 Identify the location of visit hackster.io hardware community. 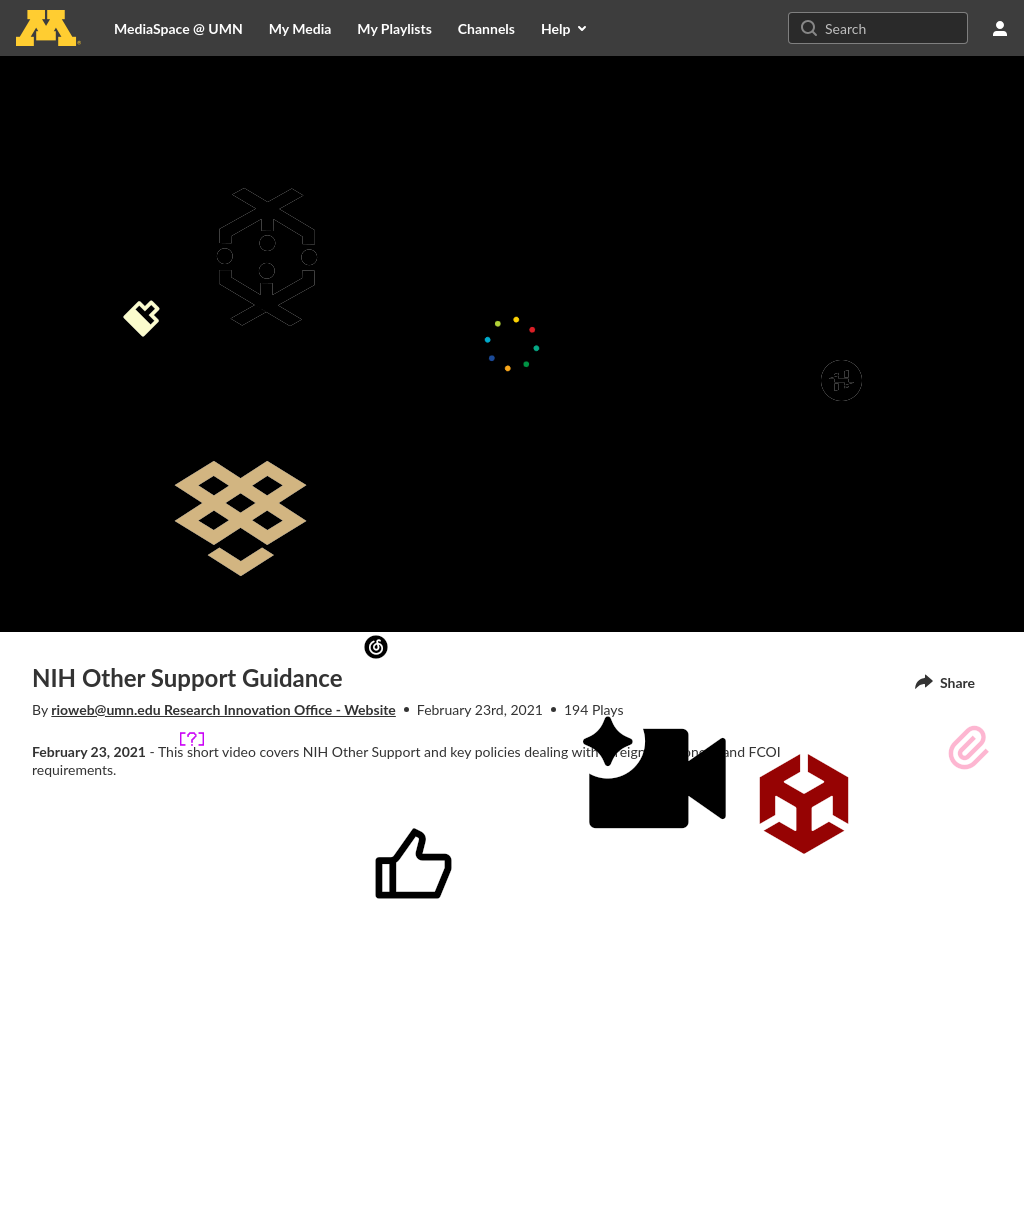
(841, 380).